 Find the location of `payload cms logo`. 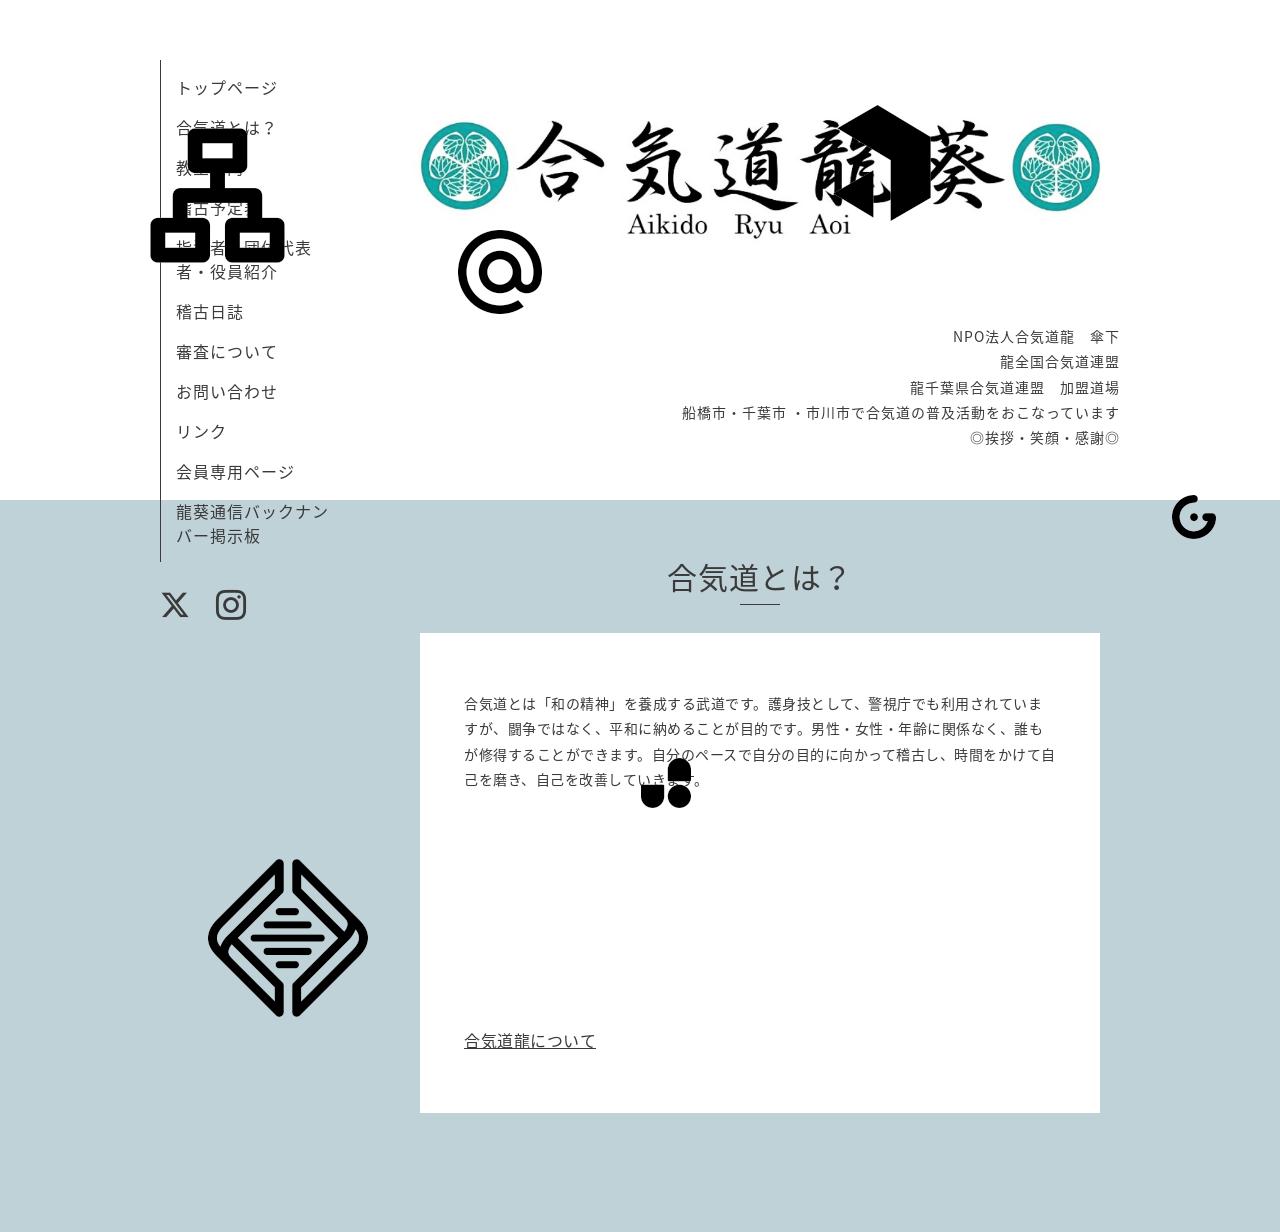

payload cms logo is located at coordinates (882, 163).